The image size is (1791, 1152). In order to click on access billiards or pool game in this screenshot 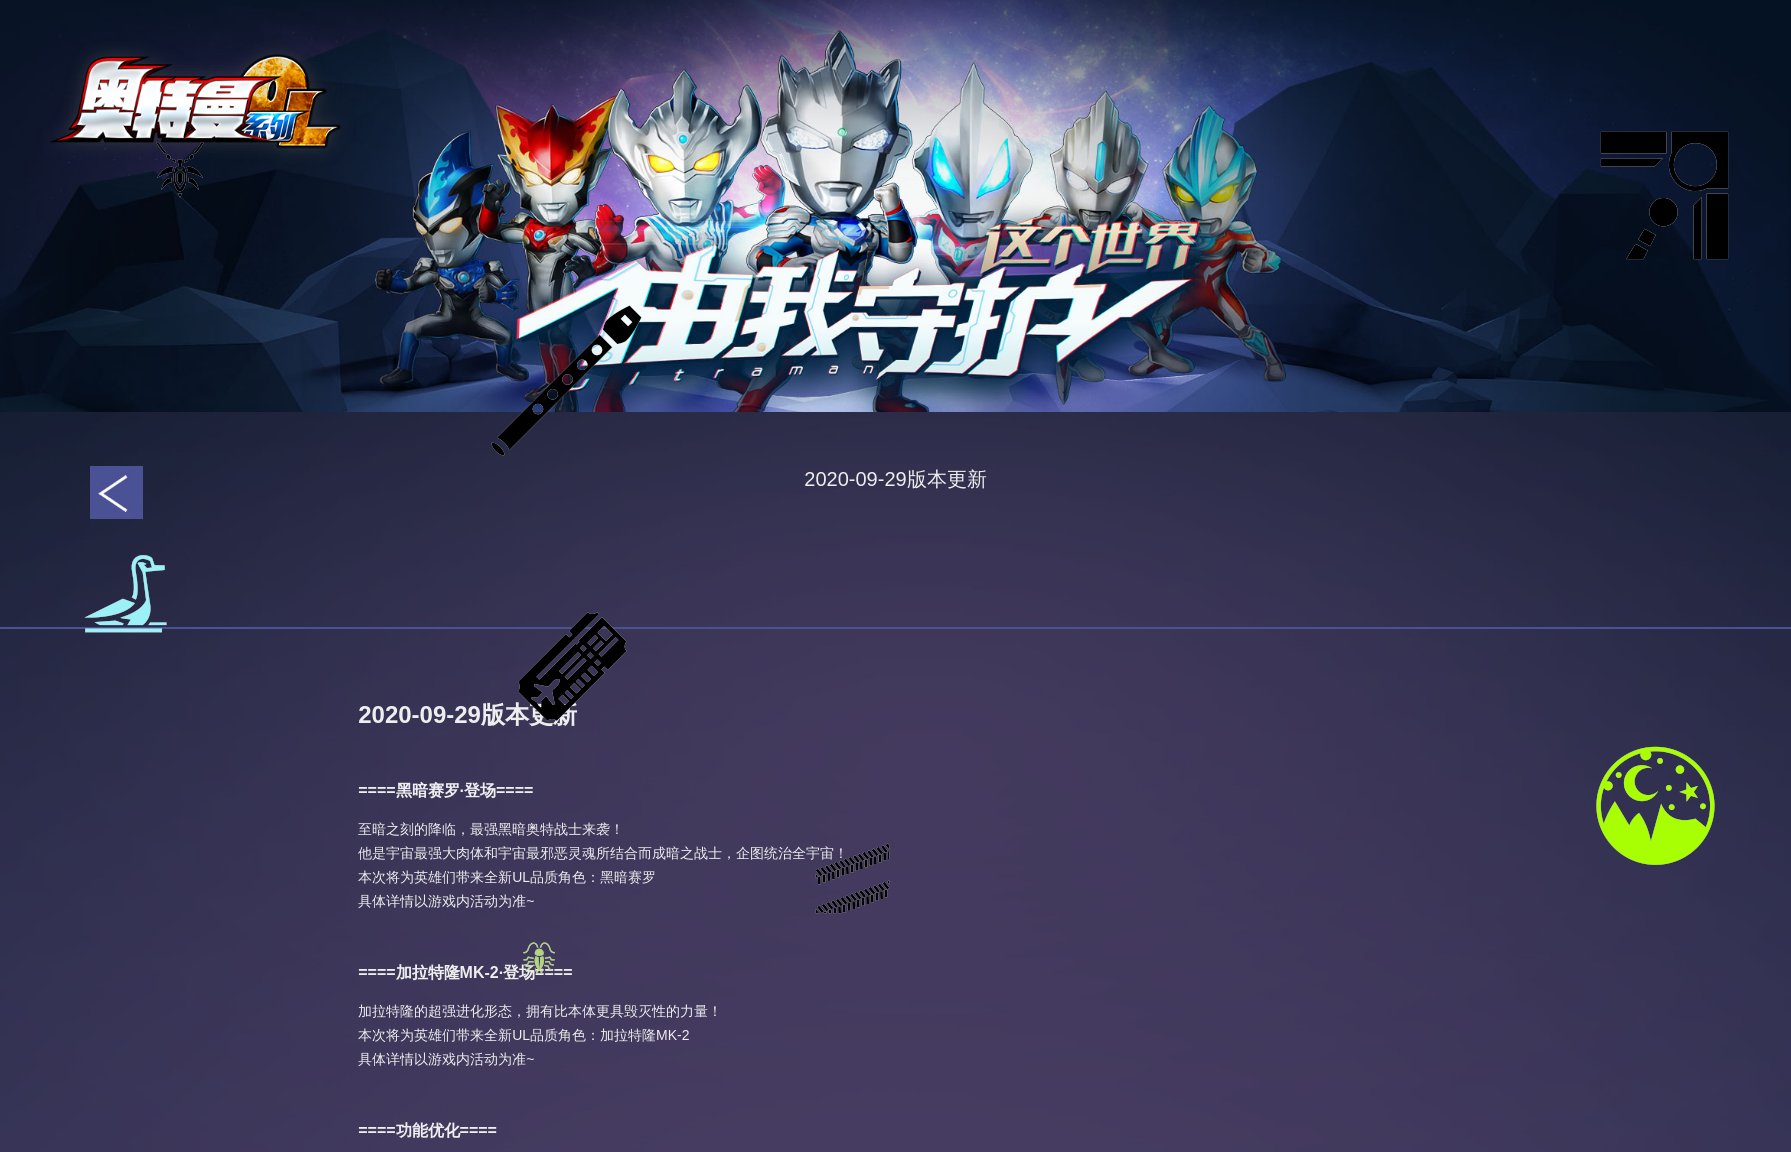, I will do `click(1664, 195)`.